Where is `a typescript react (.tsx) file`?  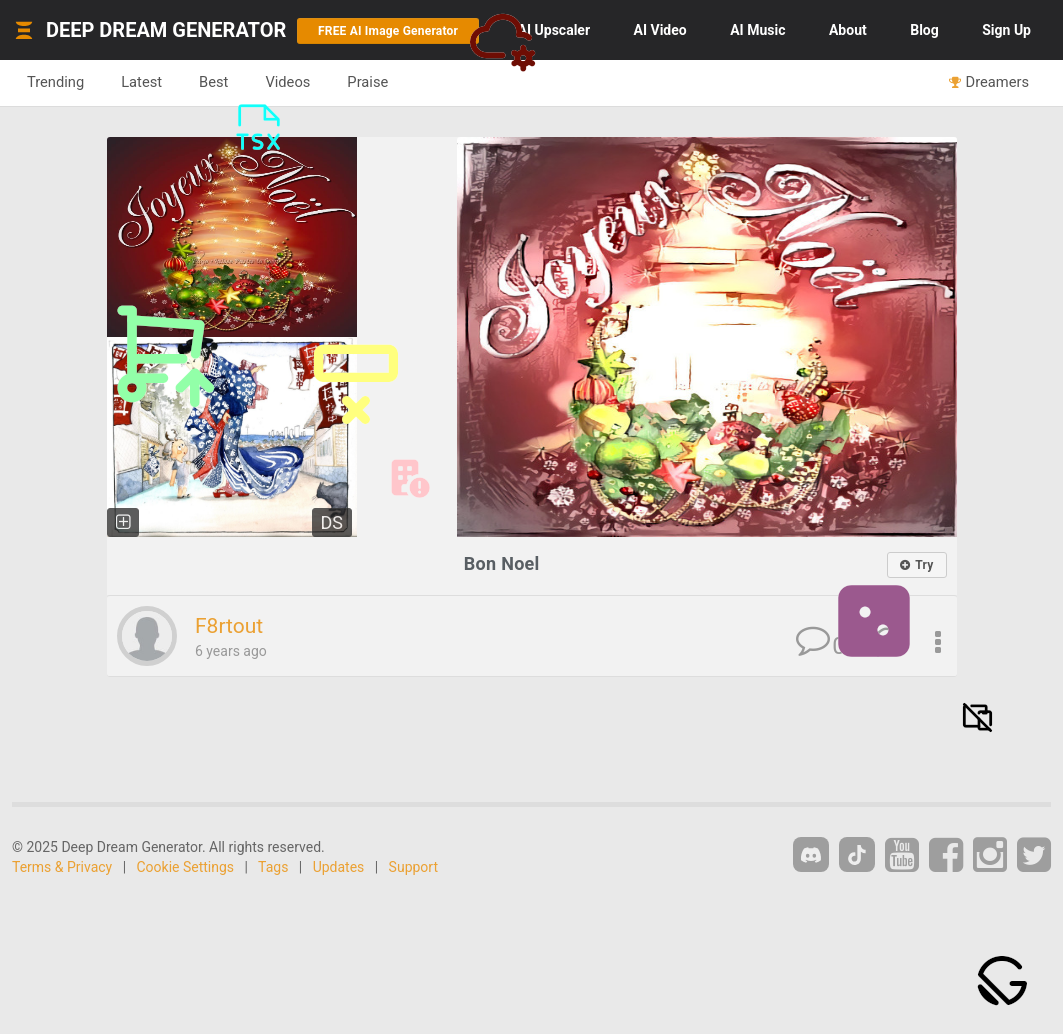 a typescript react (.tsx) file is located at coordinates (259, 129).